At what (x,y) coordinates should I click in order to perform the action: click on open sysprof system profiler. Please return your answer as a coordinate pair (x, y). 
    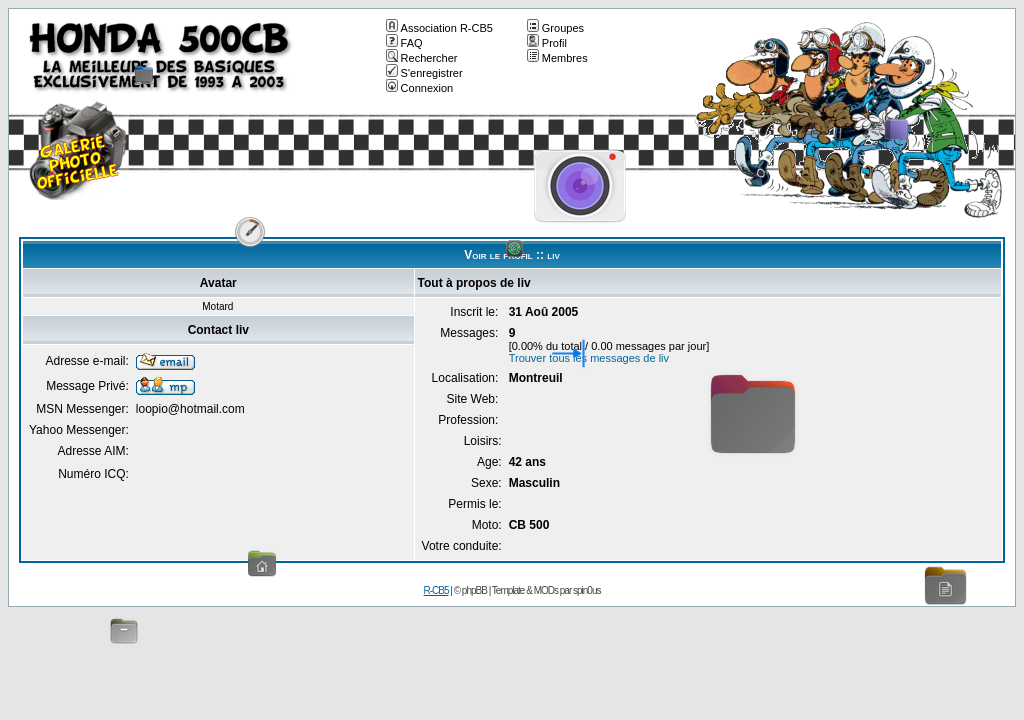
    Looking at the image, I should click on (250, 232).